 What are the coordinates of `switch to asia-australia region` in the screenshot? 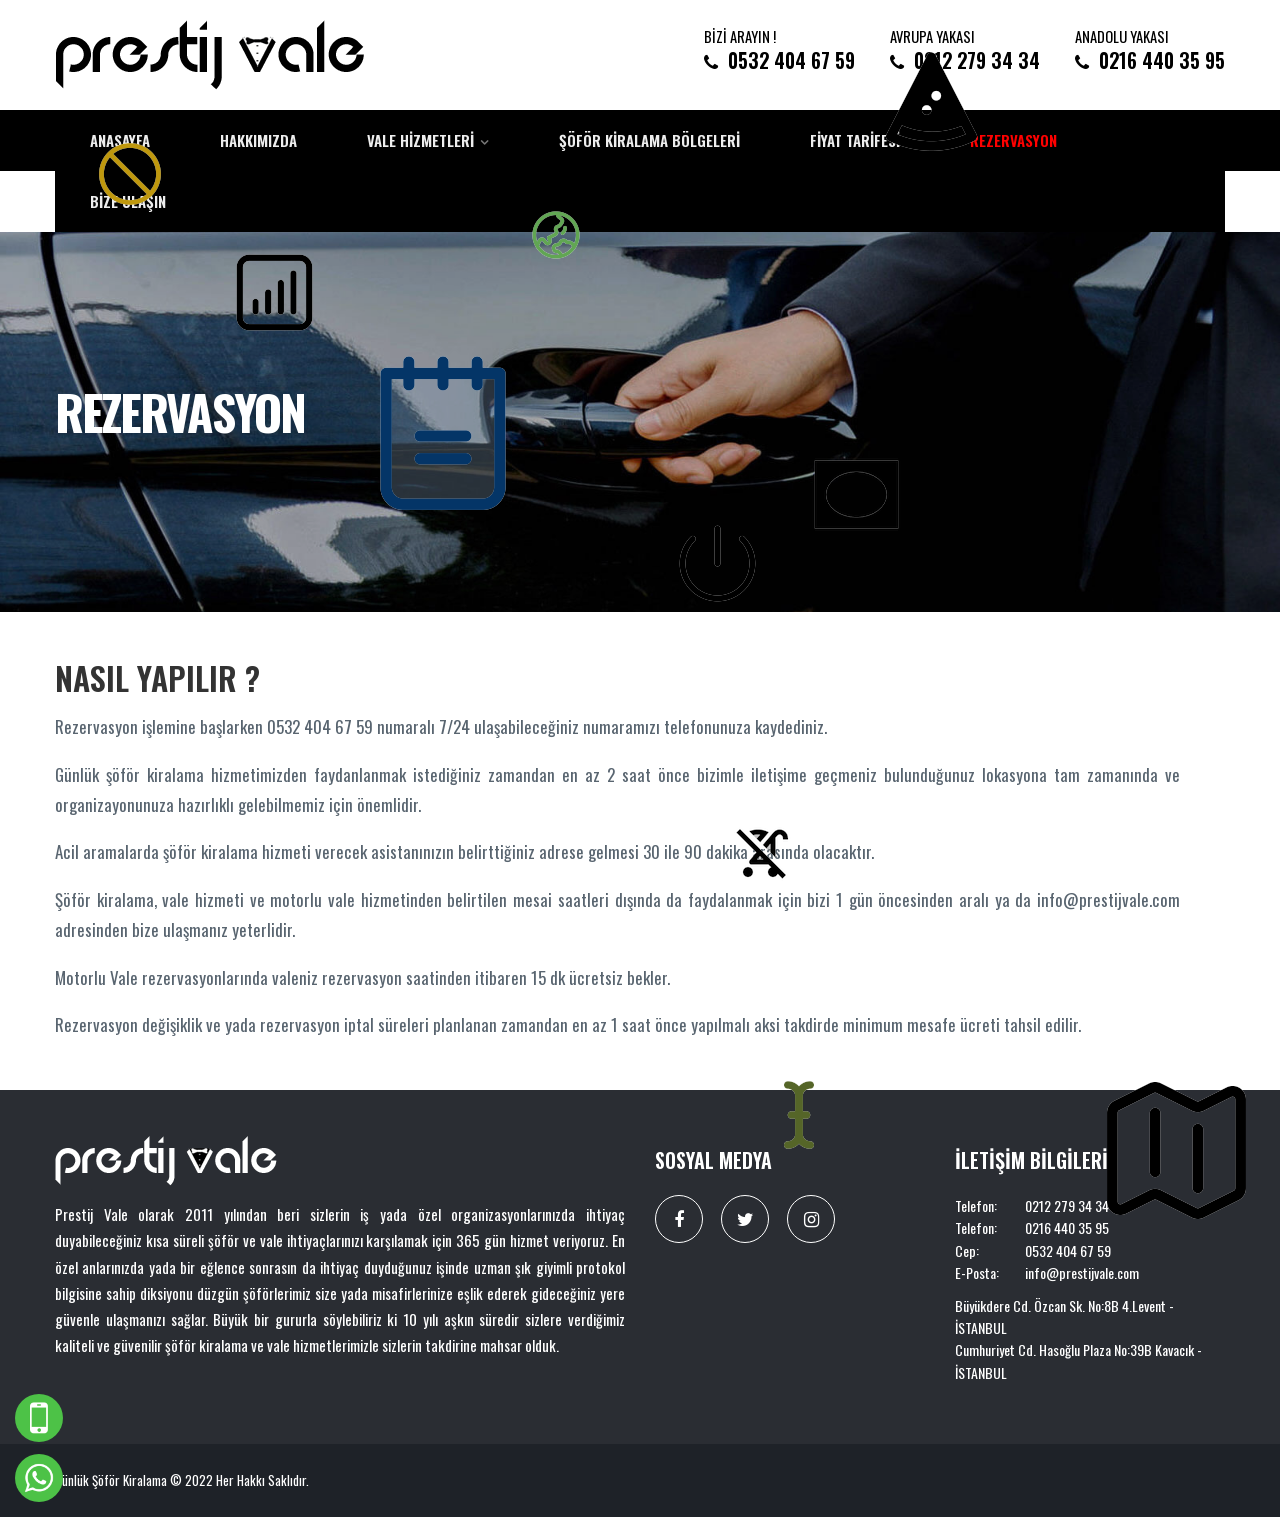 It's located at (556, 235).